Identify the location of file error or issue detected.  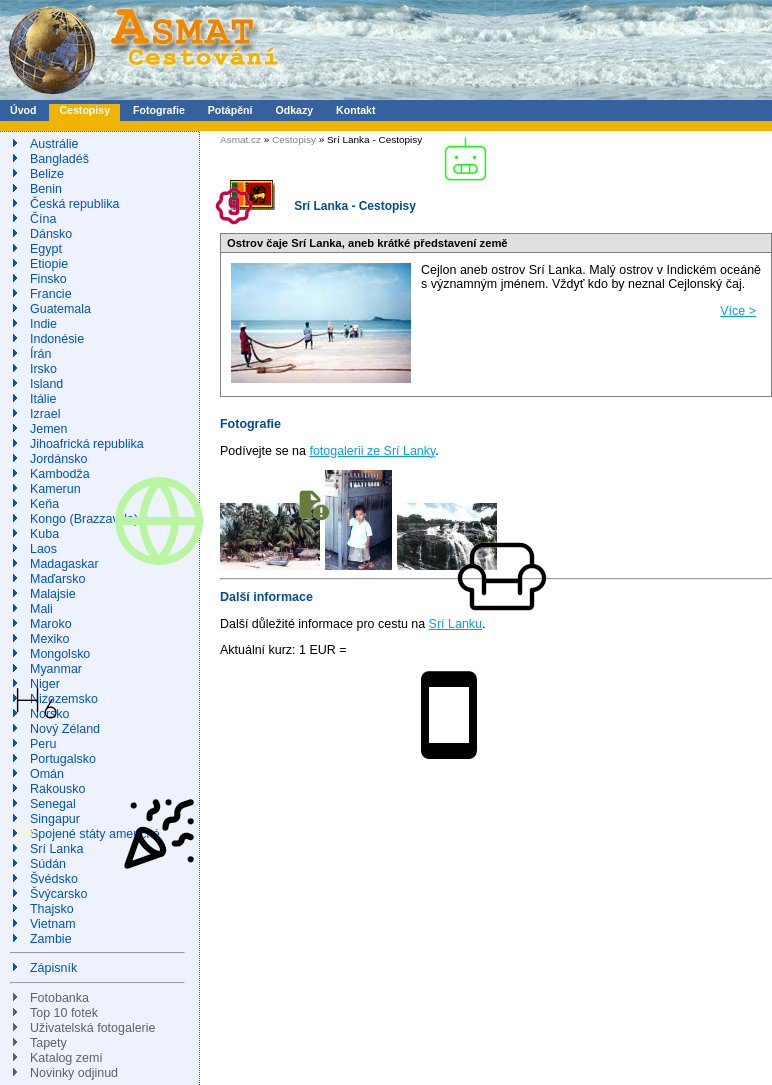
(313, 504).